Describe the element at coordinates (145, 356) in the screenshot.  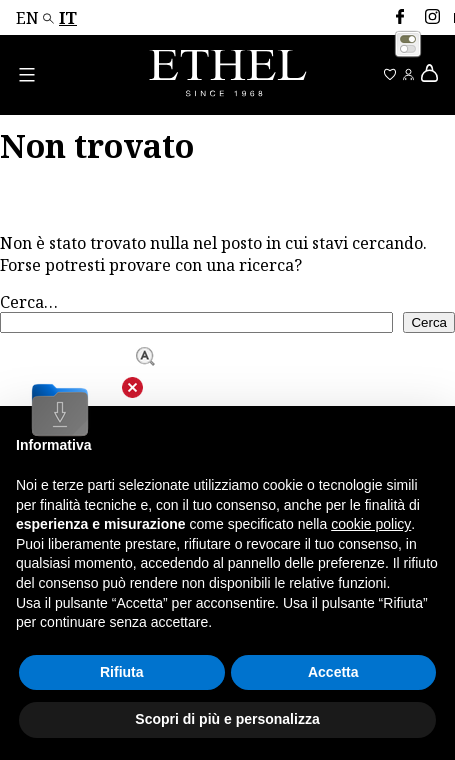
I see `search within file contents` at that location.